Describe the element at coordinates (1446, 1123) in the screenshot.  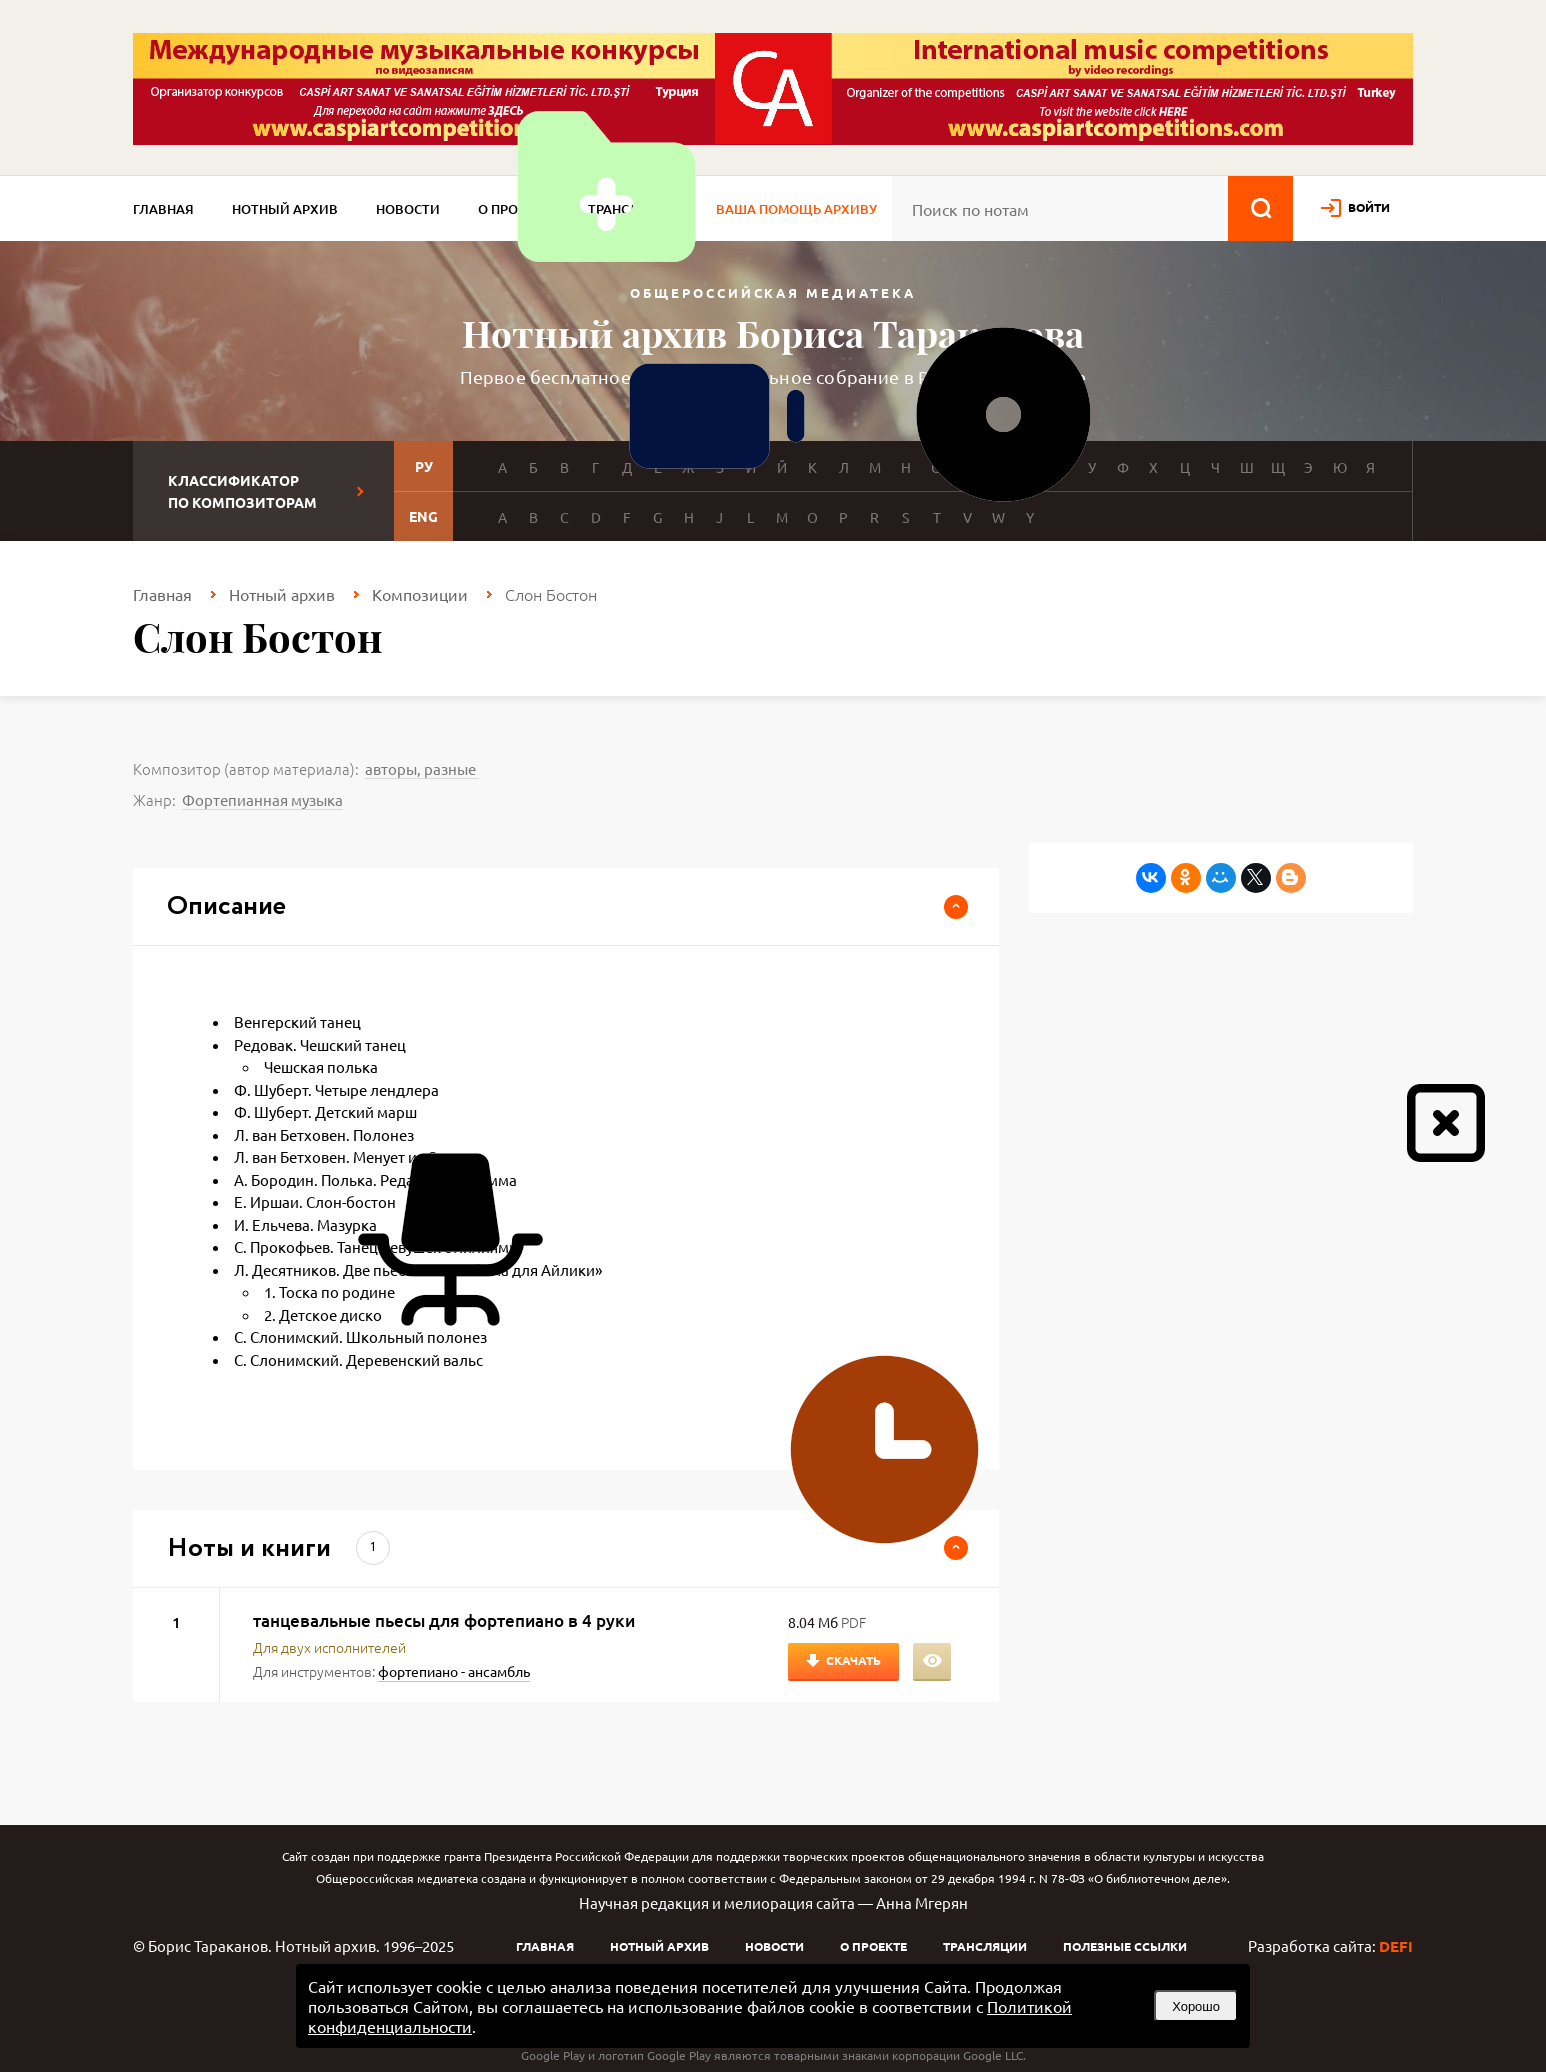
I see `close or dismiss a dialog box` at that location.